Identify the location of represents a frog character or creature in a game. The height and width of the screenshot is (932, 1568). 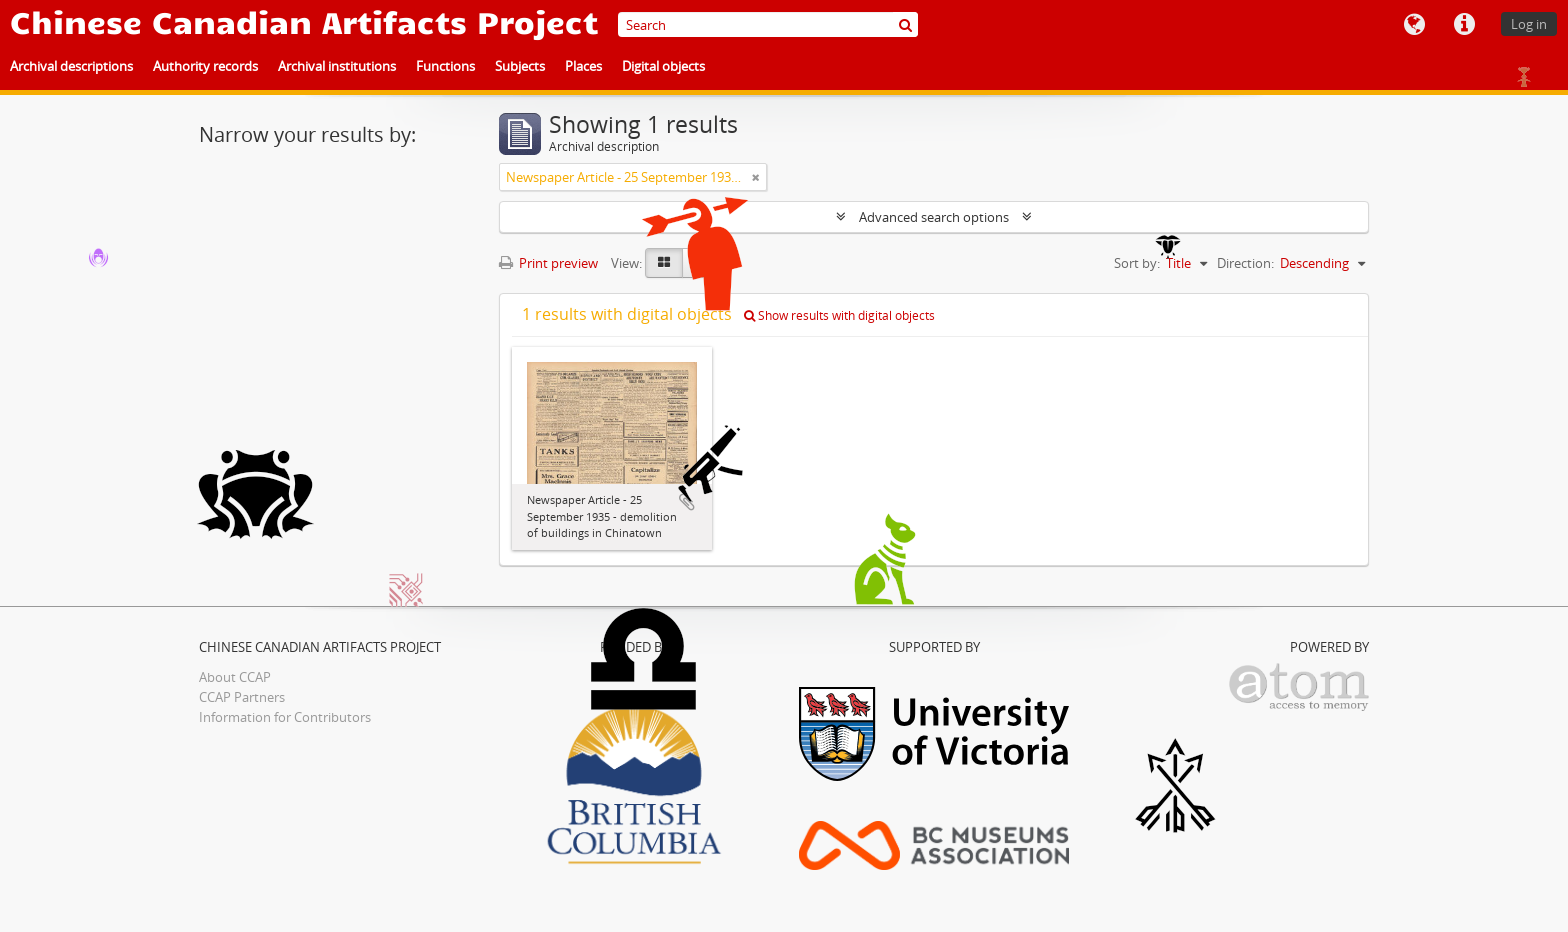
(255, 491).